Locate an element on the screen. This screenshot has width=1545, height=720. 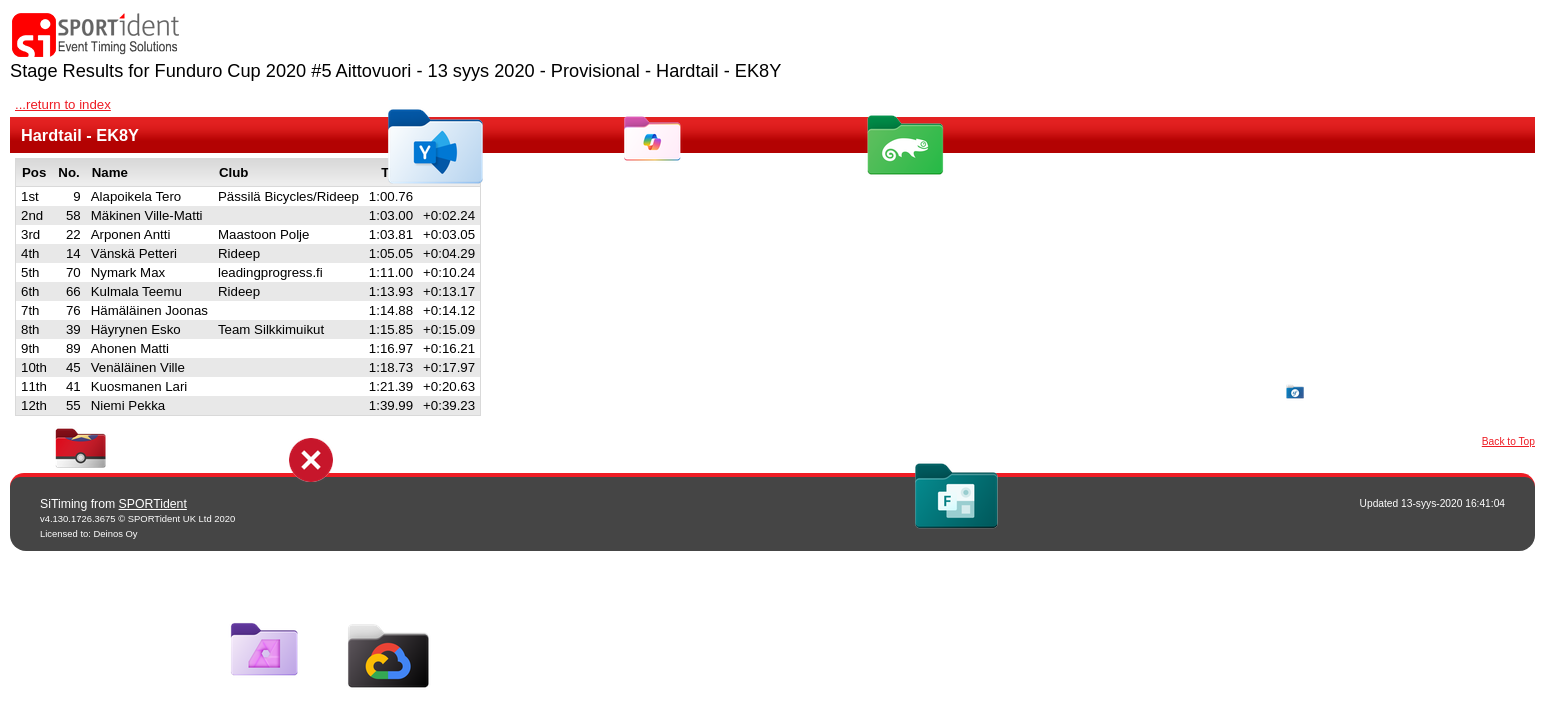
open affinity photo project files folder is located at coordinates (264, 651).